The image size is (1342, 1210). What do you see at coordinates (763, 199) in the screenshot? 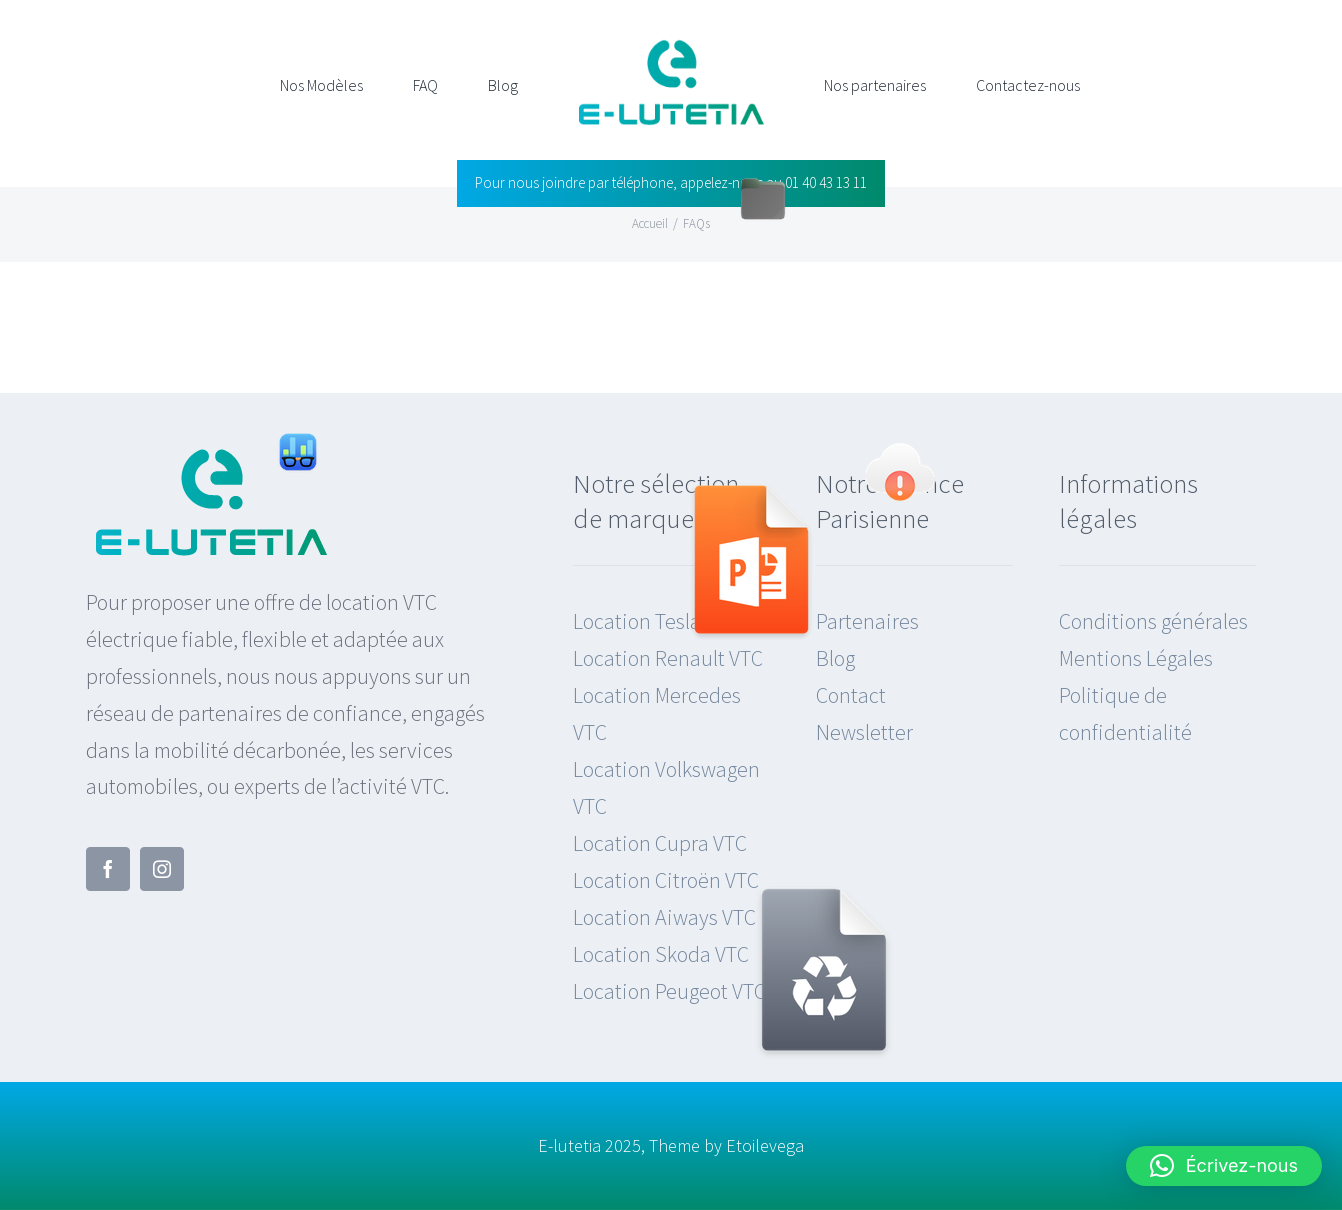
I see `open a folder to view its contents` at bounding box center [763, 199].